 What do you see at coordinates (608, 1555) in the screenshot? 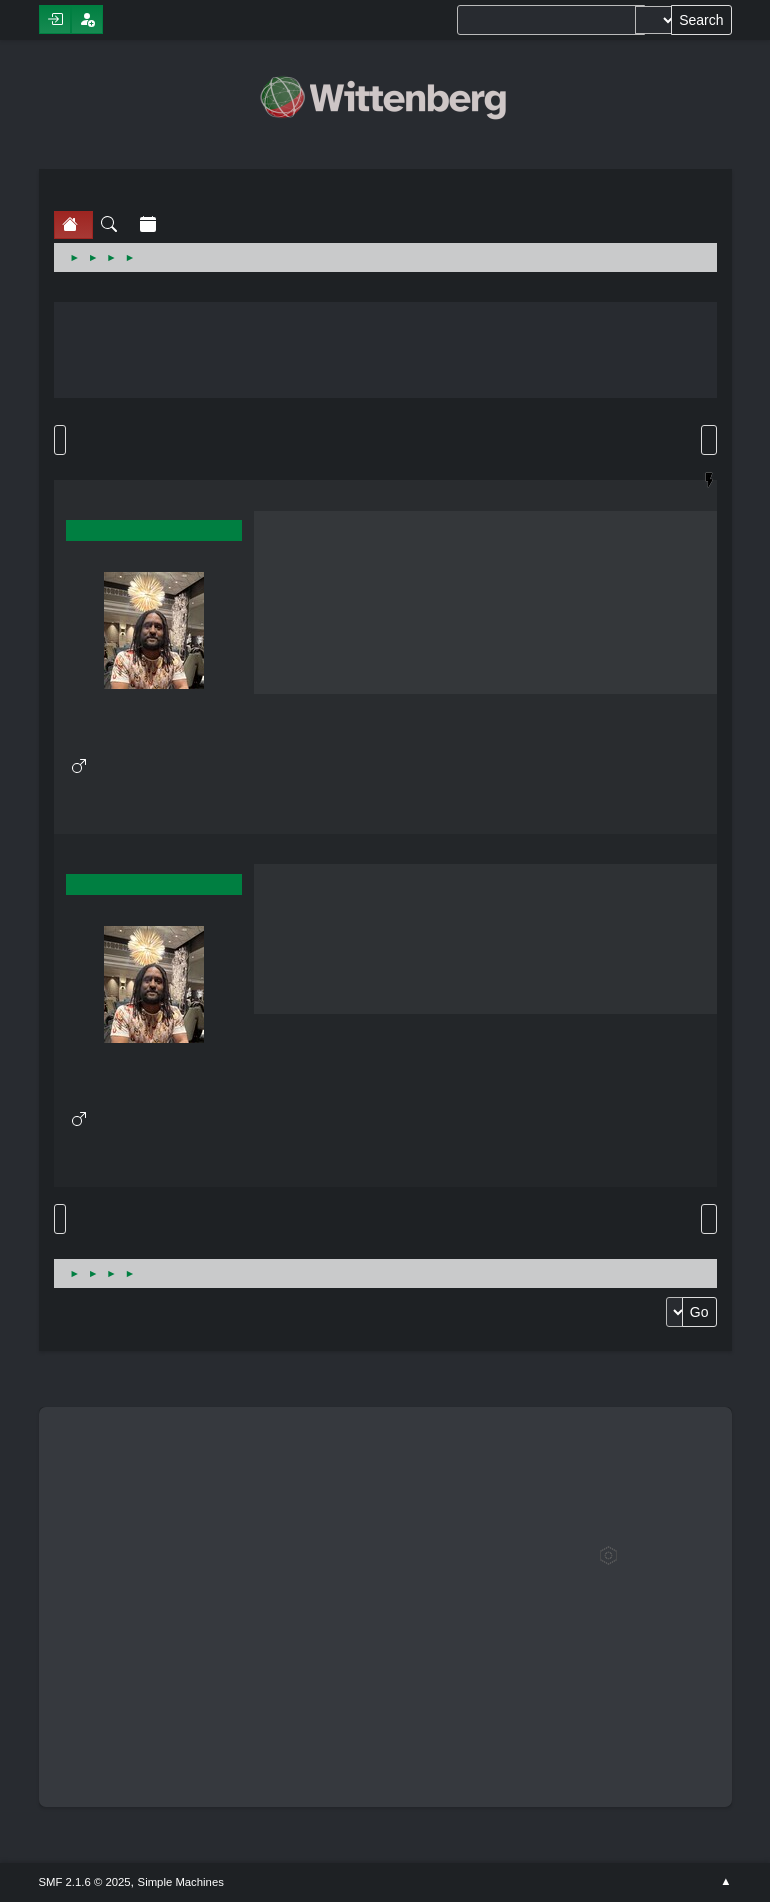
I see `access settings or configuration options` at bounding box center [608, 1555].